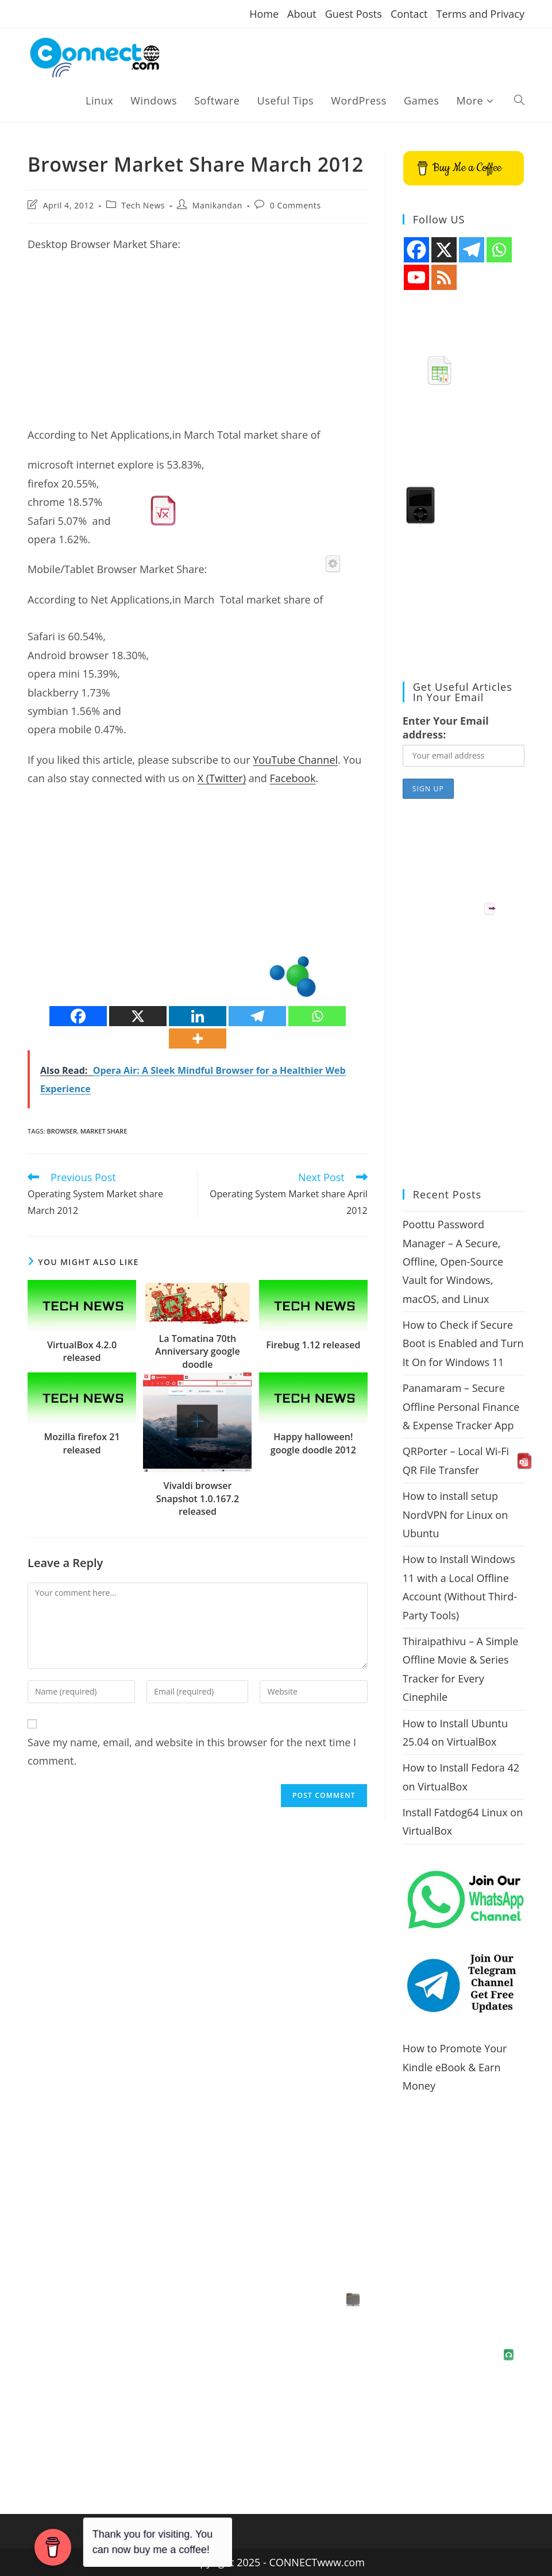 This screenshot has height=2576, width=552. What do you see at coordinates (524, 1461) in the screenshot?
I see `microsoft access database file` at bounding box center [524, 1461].